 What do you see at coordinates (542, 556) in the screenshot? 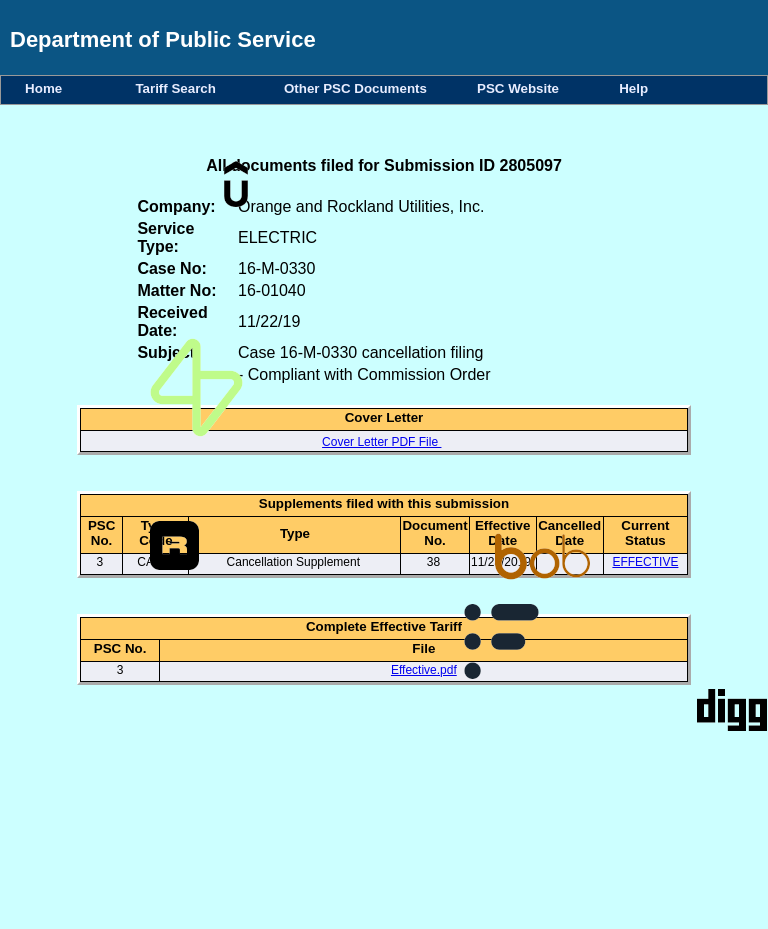
I see `open the HiBob HR platform` at bounding box center [542, 556].